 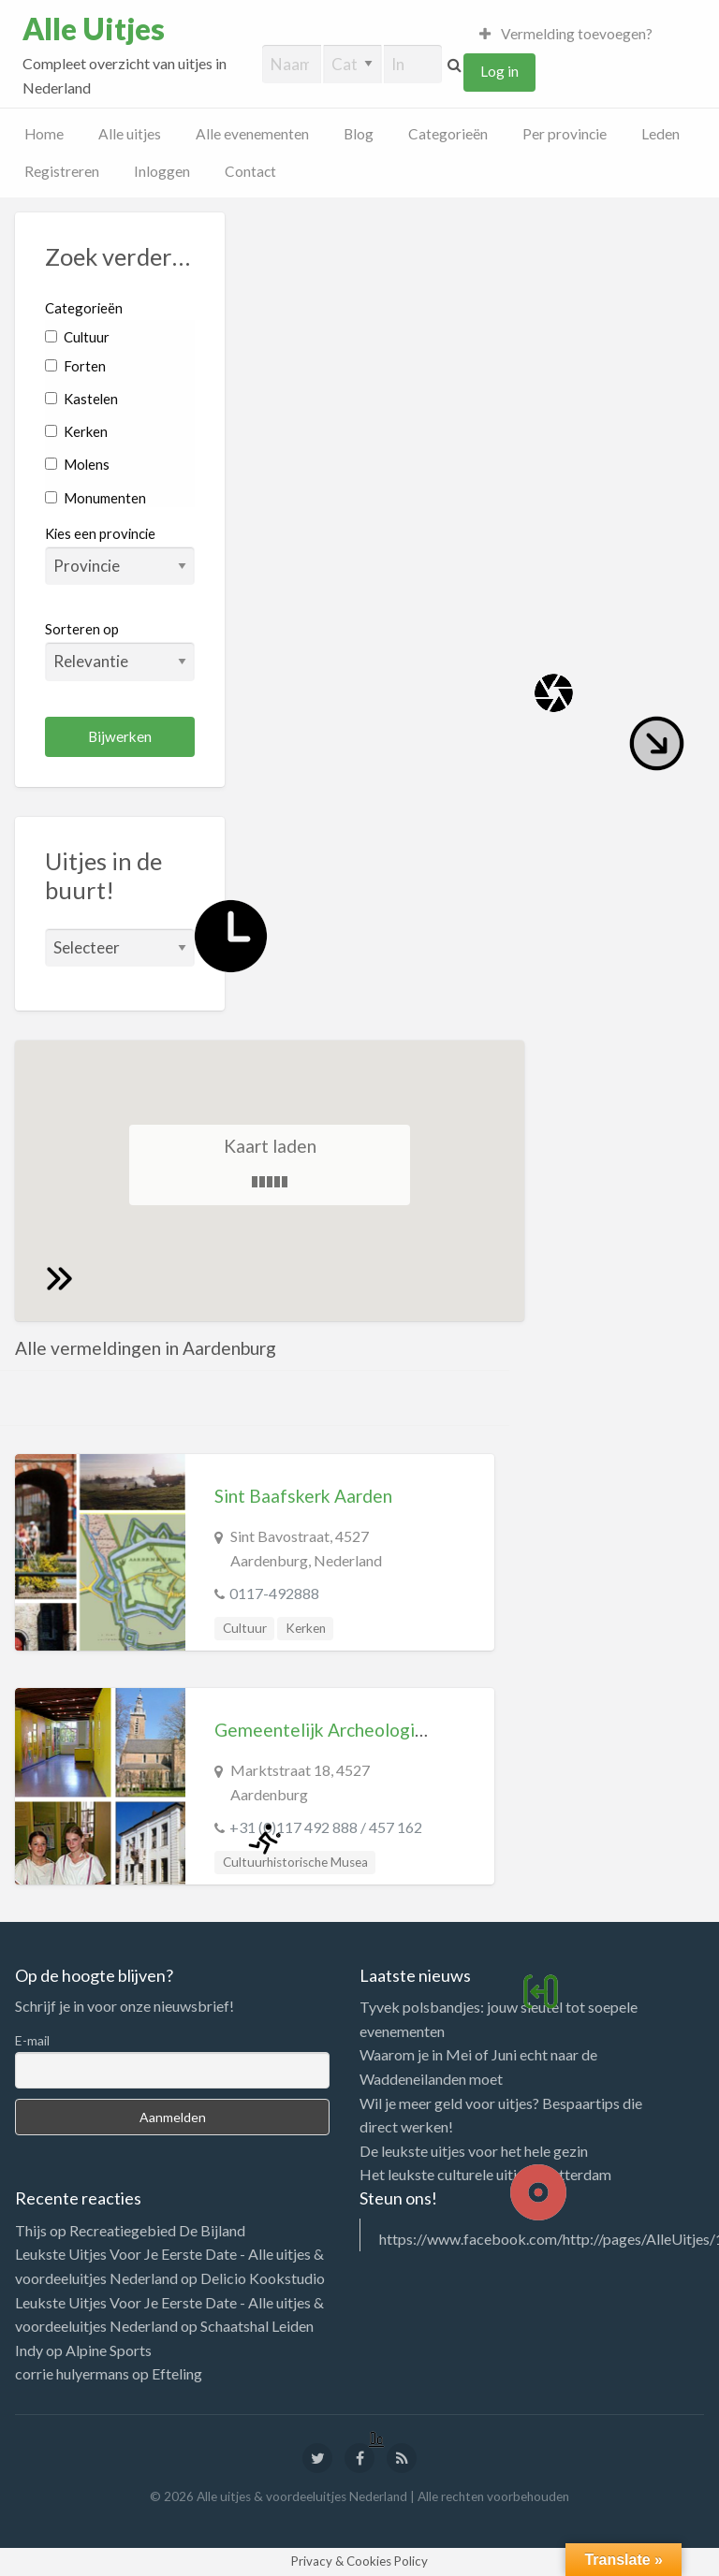 What do you see at coordinates (265, 1839) in the screenshot?
I see `access volleyball or beach sports activities` at bounding box center [265, 1839].